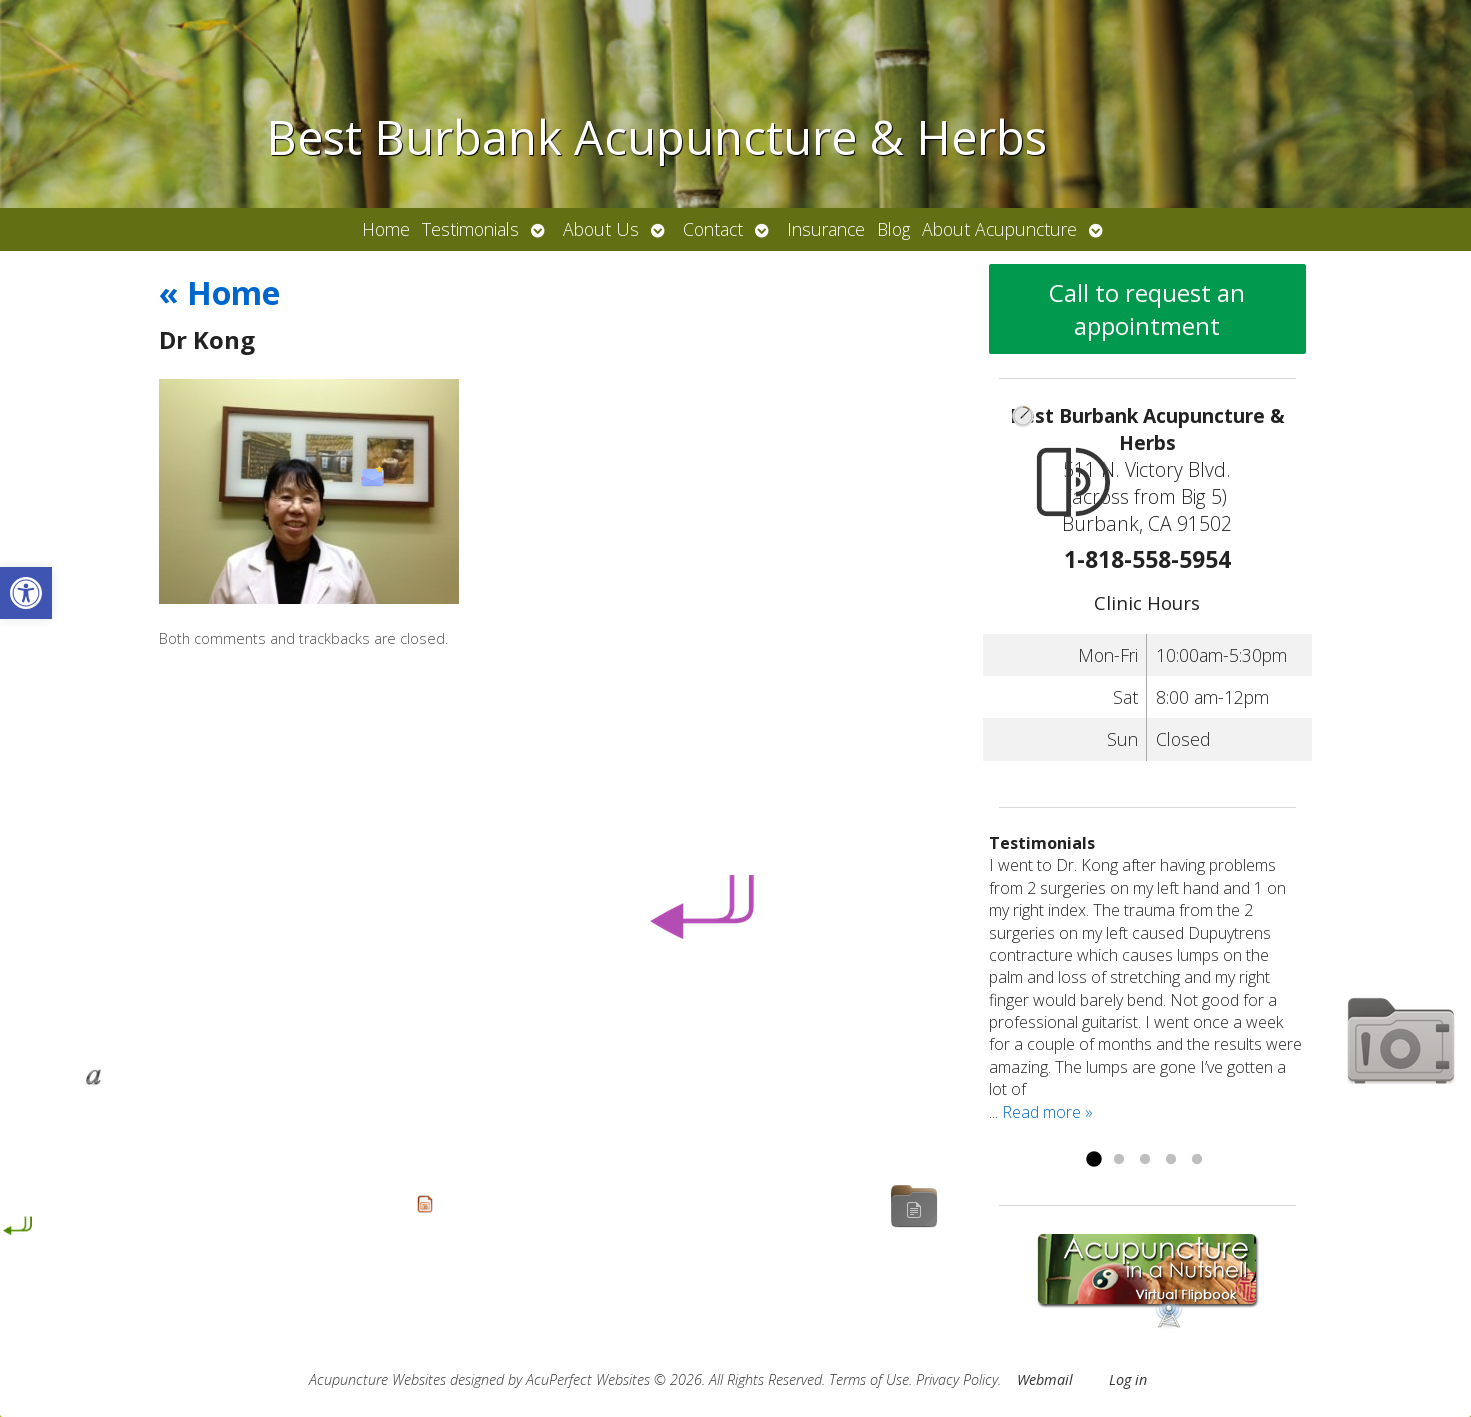 The width and height of the screenshot is (1471, 1417). Describe the element at coordinates (1400, 1042) in the screenshot. I see `access a secure or locked folder` at that location.